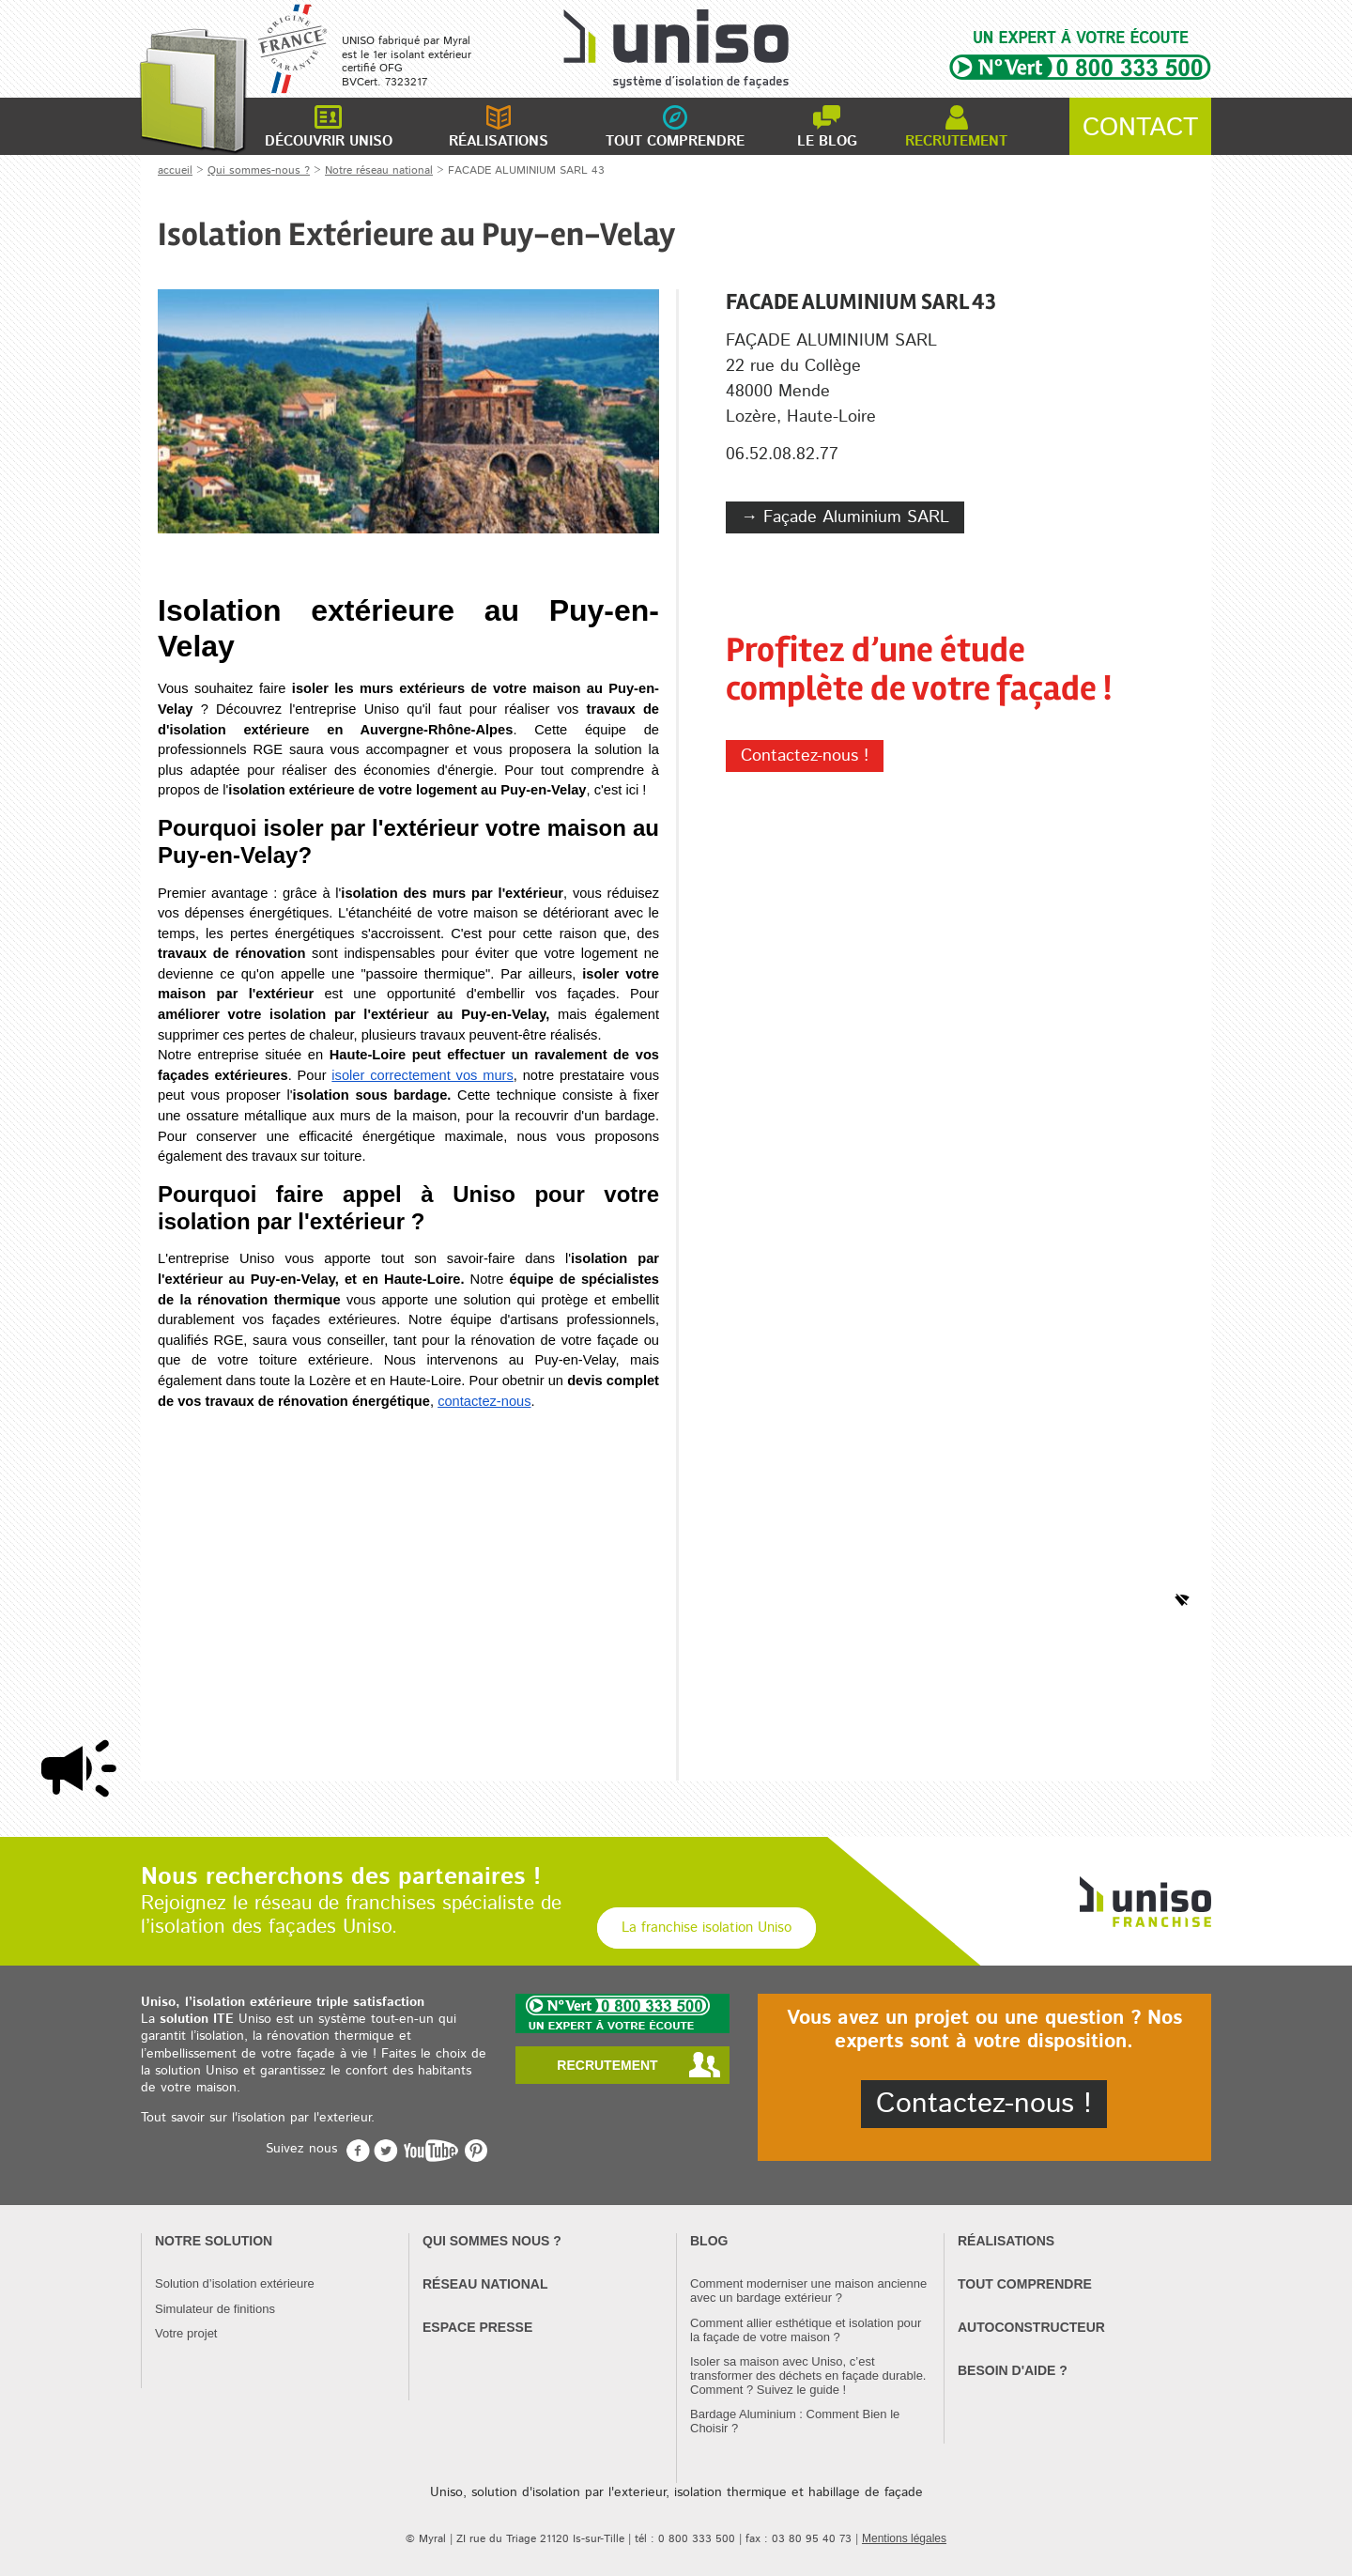 This screenshot has height=2576, width=1352. I want to click on indicates wifi is disabled or unavailable, so click(1182, 1600).